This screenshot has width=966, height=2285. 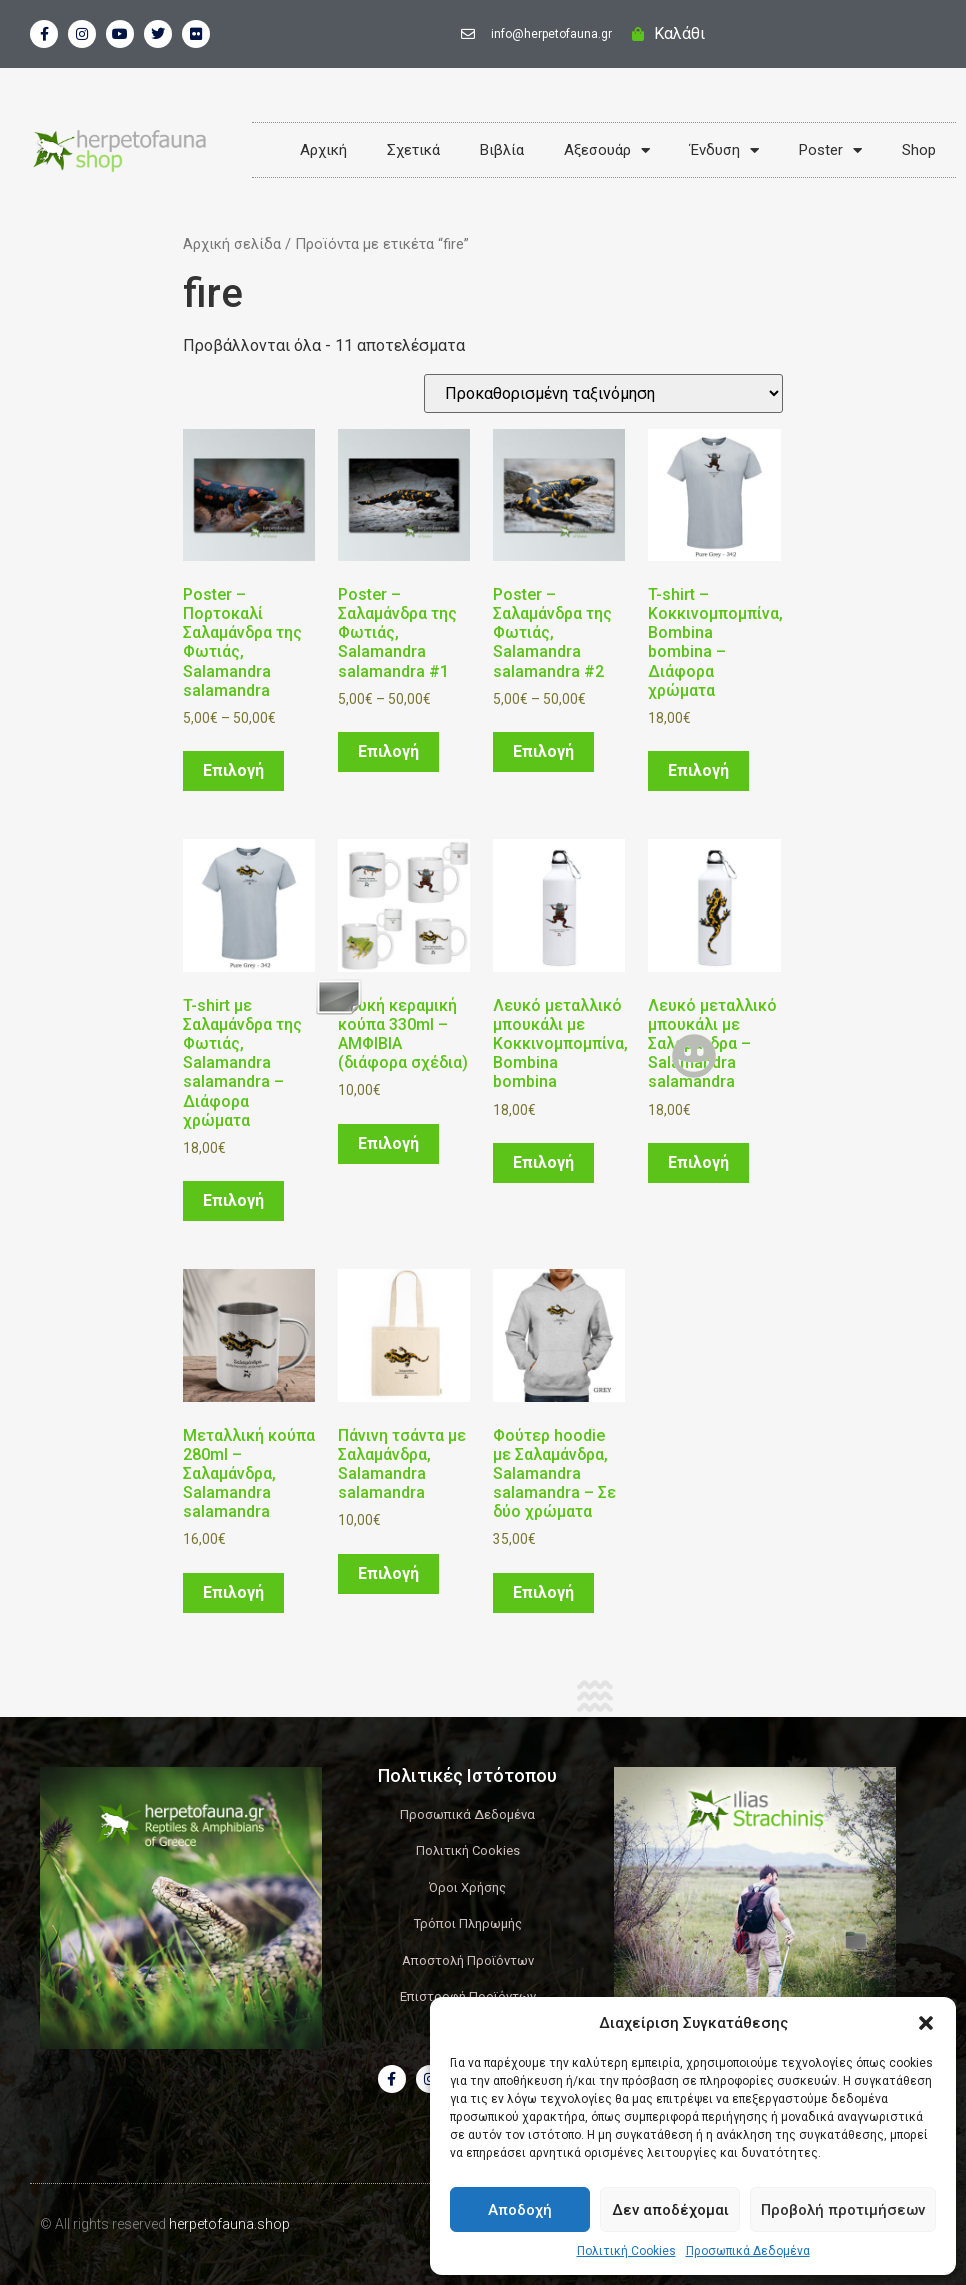 What do you see at coordinates (856, 1941) in the screenshot?
I see `access a remote or network folder` at bounding box center [856, 1941].